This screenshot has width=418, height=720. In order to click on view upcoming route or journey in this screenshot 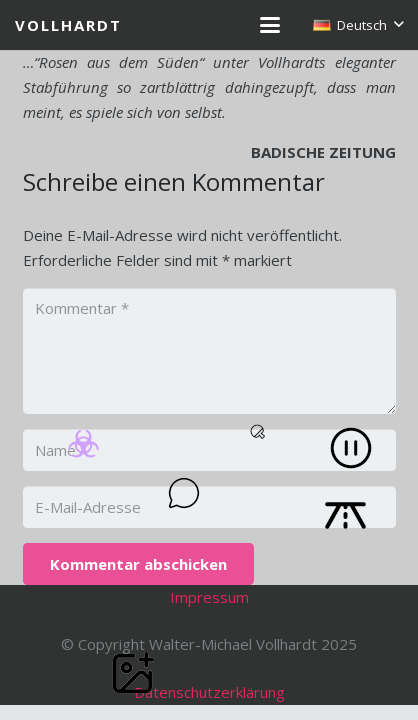, I will do `click(345, 515)`.